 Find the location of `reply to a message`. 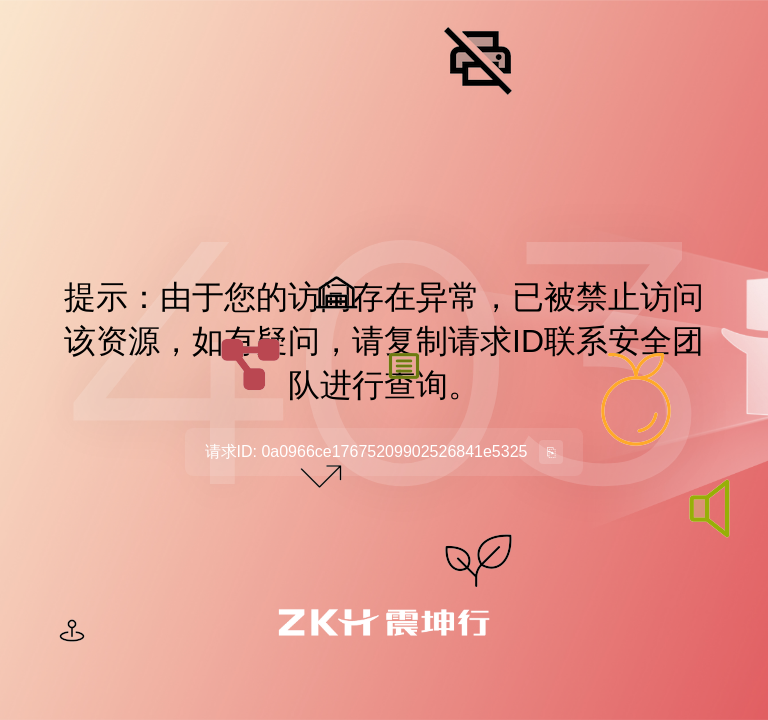

reply to a message is located at coordinates (321, 475).